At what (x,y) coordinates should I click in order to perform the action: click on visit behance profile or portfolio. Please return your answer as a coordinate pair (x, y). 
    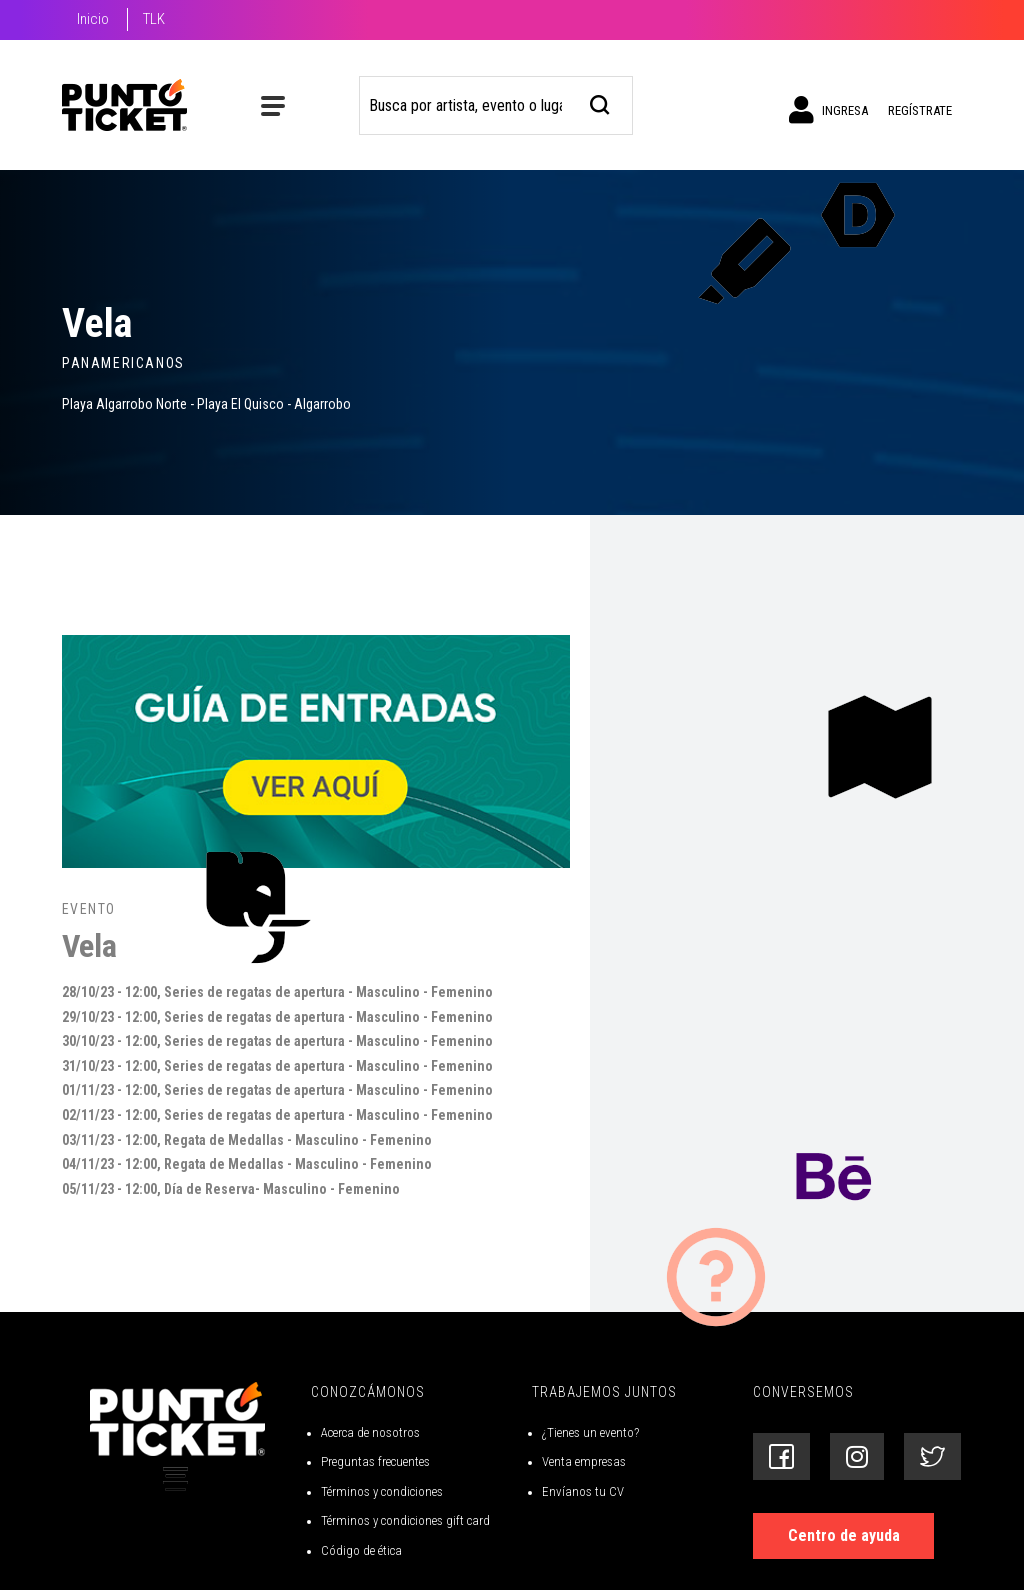
    Looking at the image, I should click on (833, 1175).